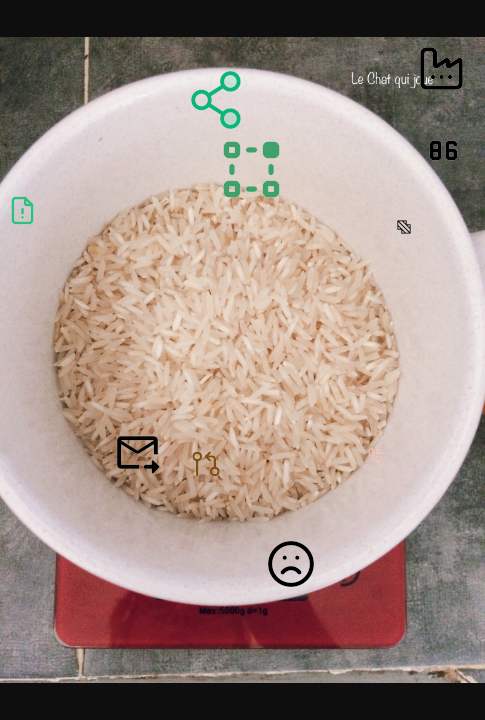  I want to click on forward an email to another recipient, so click(137, 452).